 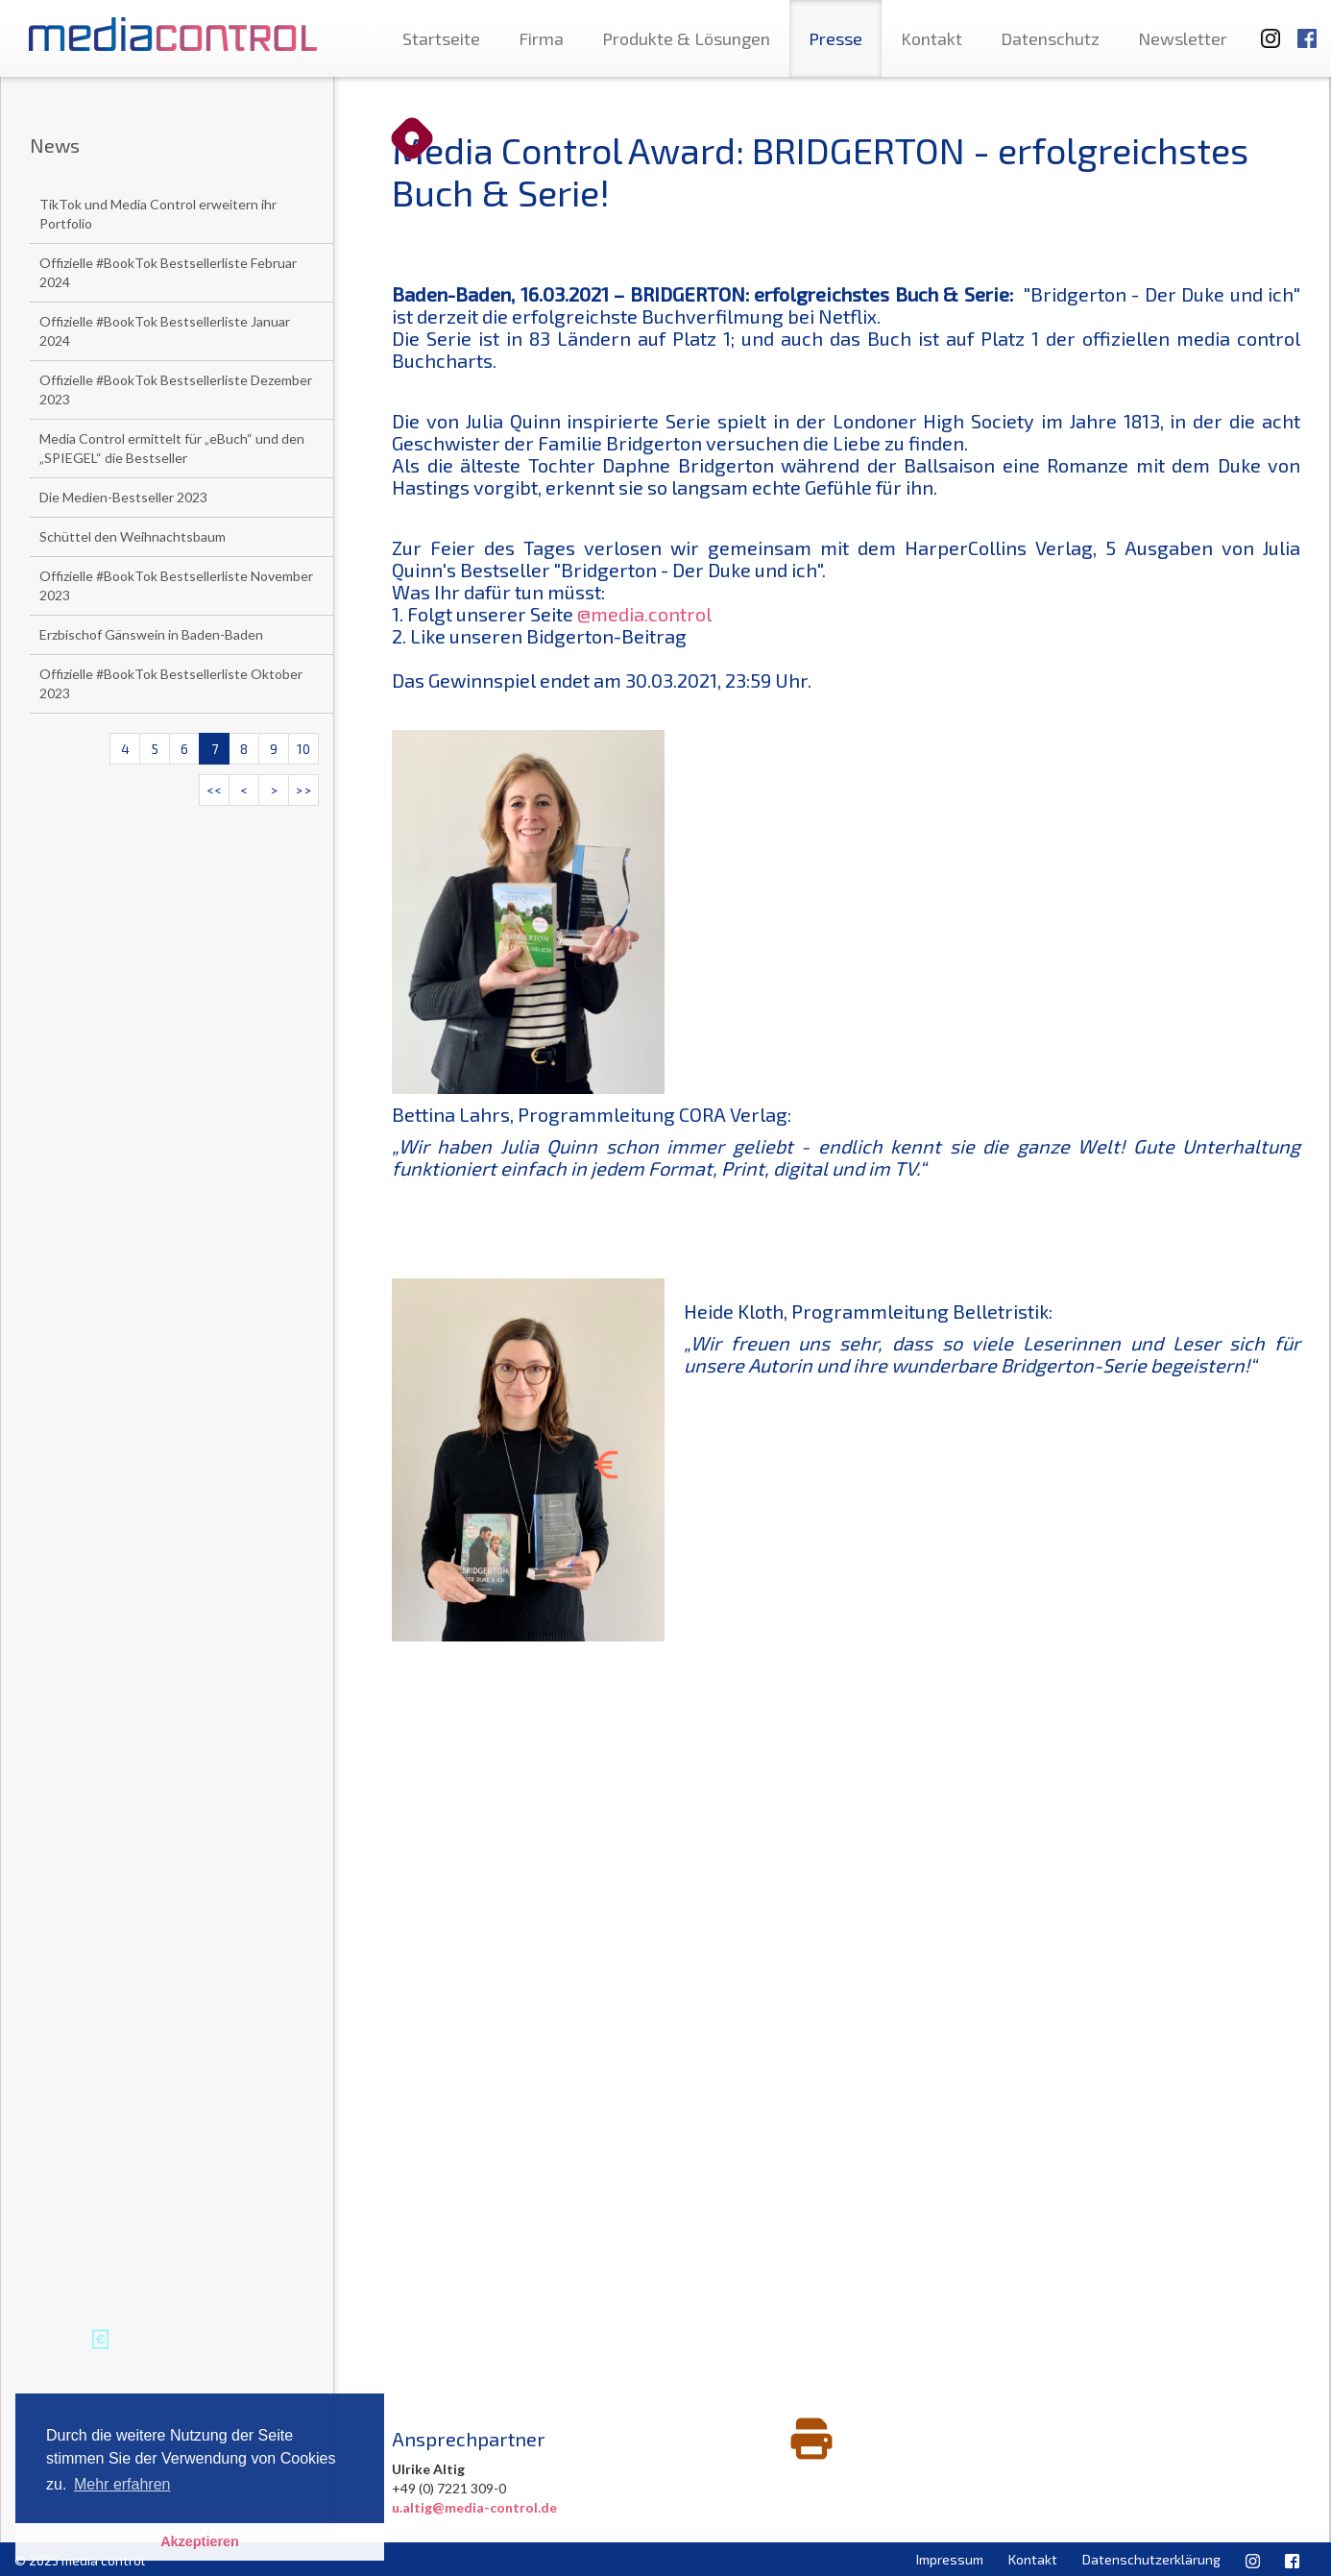 What do you see at coordinates (811, 2439) in the screenshot?
I see `print this document` at bounding box center [811, 2439].